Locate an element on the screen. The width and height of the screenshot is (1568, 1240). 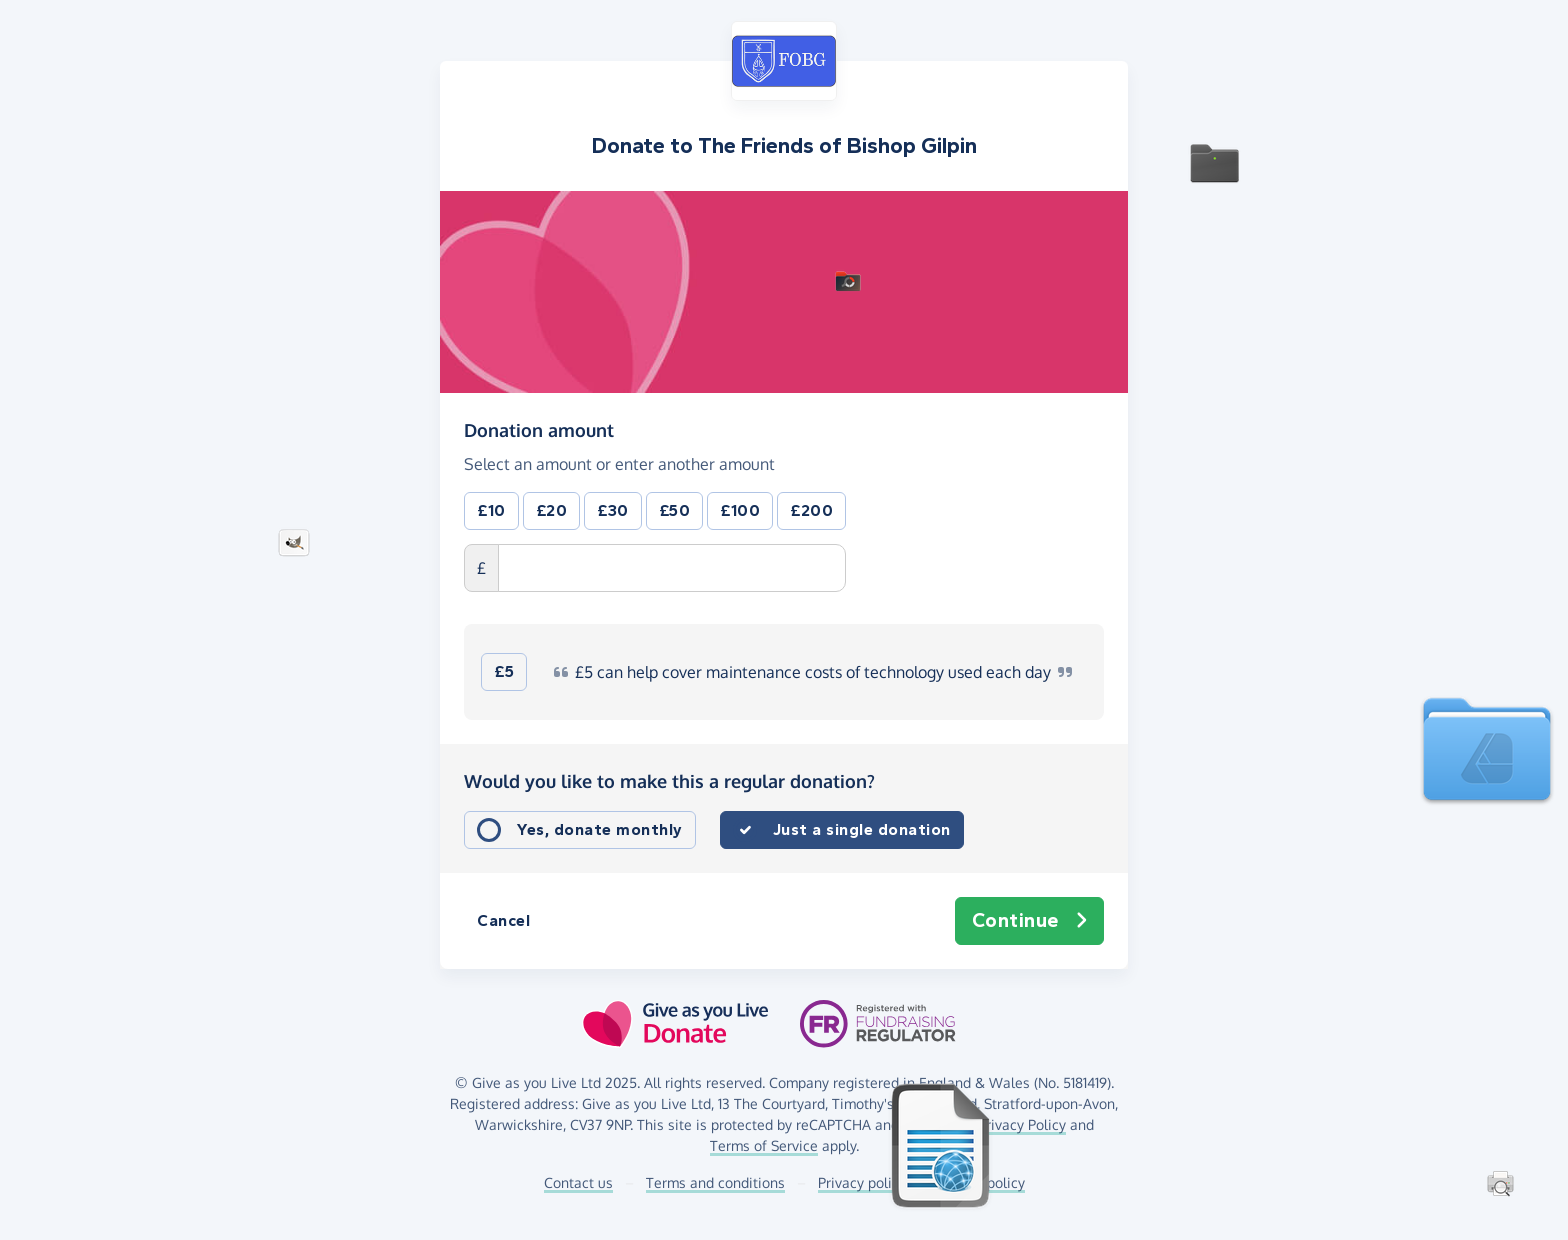
open Affinity Designer project files folder is located at coordinates (1487, 749).